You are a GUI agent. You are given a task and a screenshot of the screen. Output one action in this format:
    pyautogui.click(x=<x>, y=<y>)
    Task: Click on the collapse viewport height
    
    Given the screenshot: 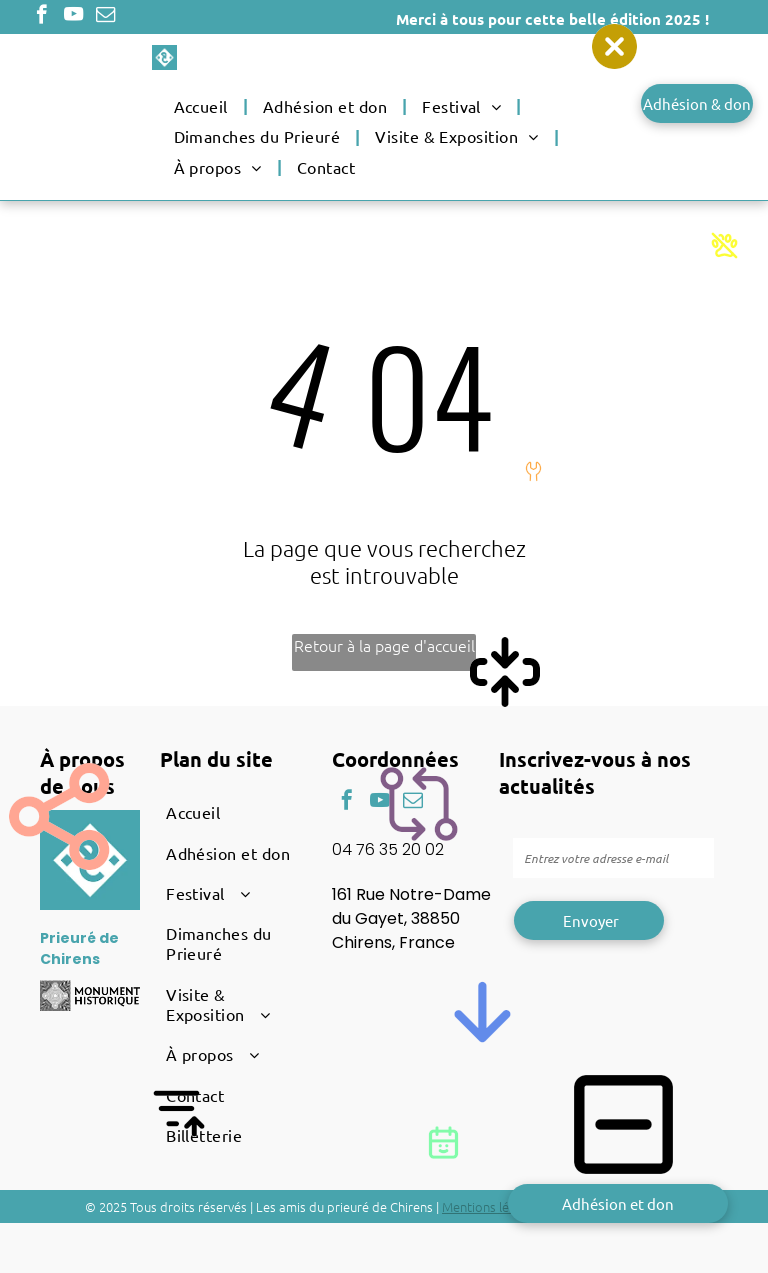 What is the action you would take?
    pyautogui.click(x=505, y=672)
    